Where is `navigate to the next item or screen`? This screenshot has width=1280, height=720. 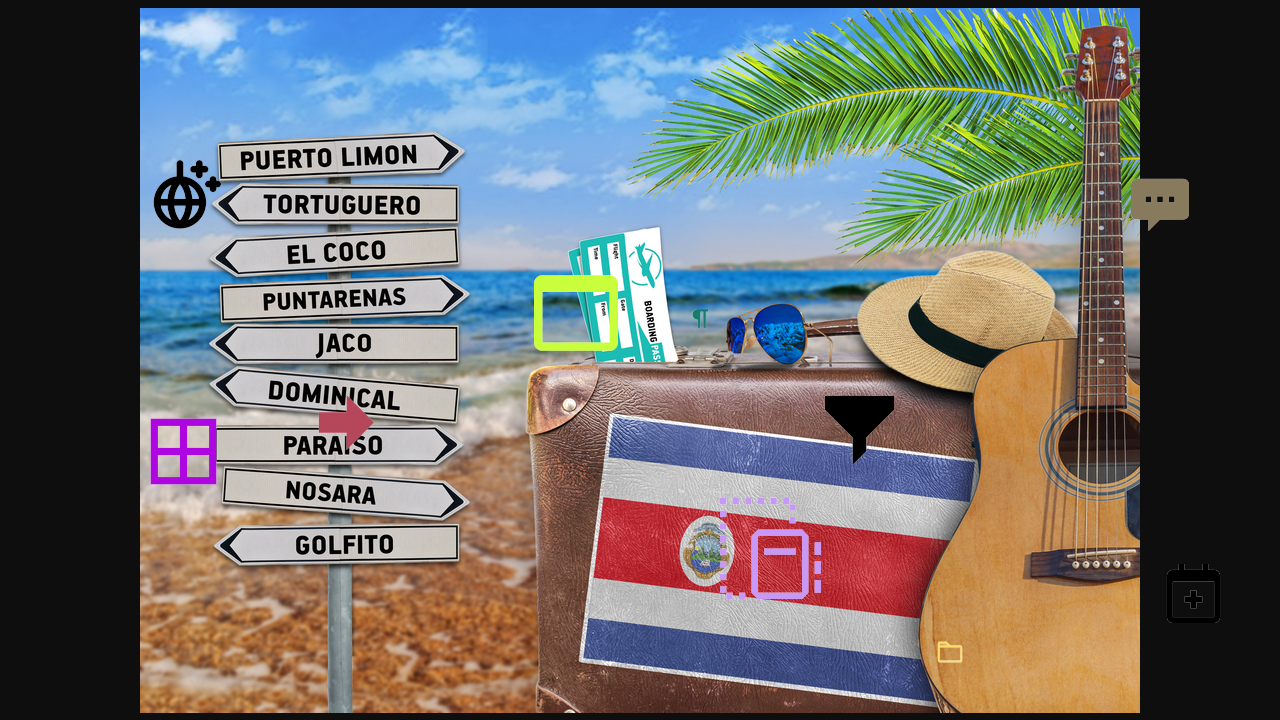 navigate to the next item or screen is located at coordinates (346, 422).